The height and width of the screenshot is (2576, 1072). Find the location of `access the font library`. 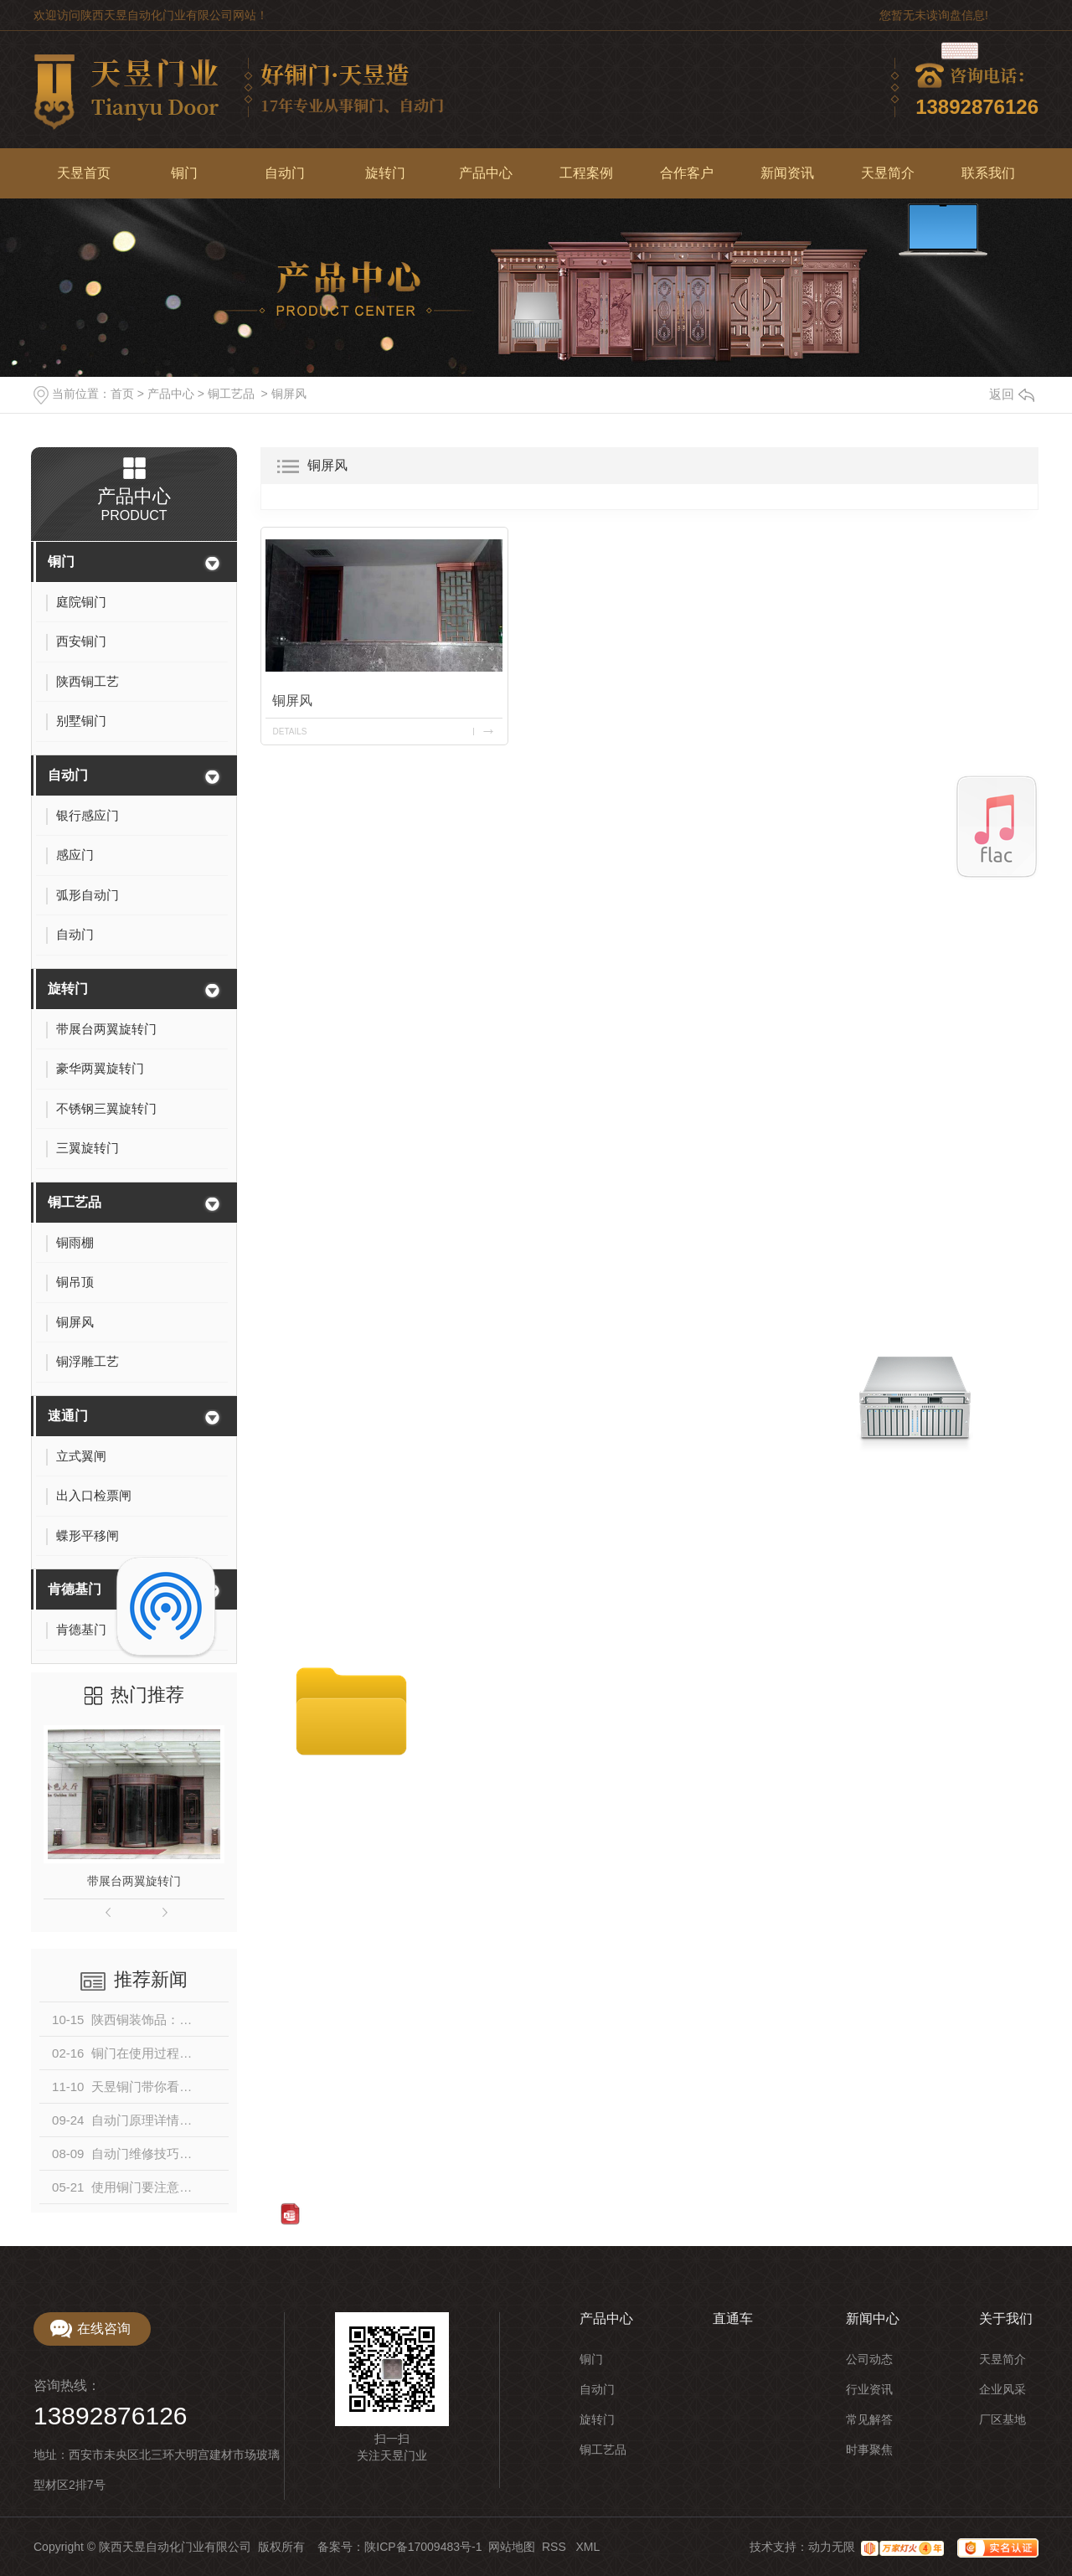

access the font library is located at coordinates (1020, 1481).